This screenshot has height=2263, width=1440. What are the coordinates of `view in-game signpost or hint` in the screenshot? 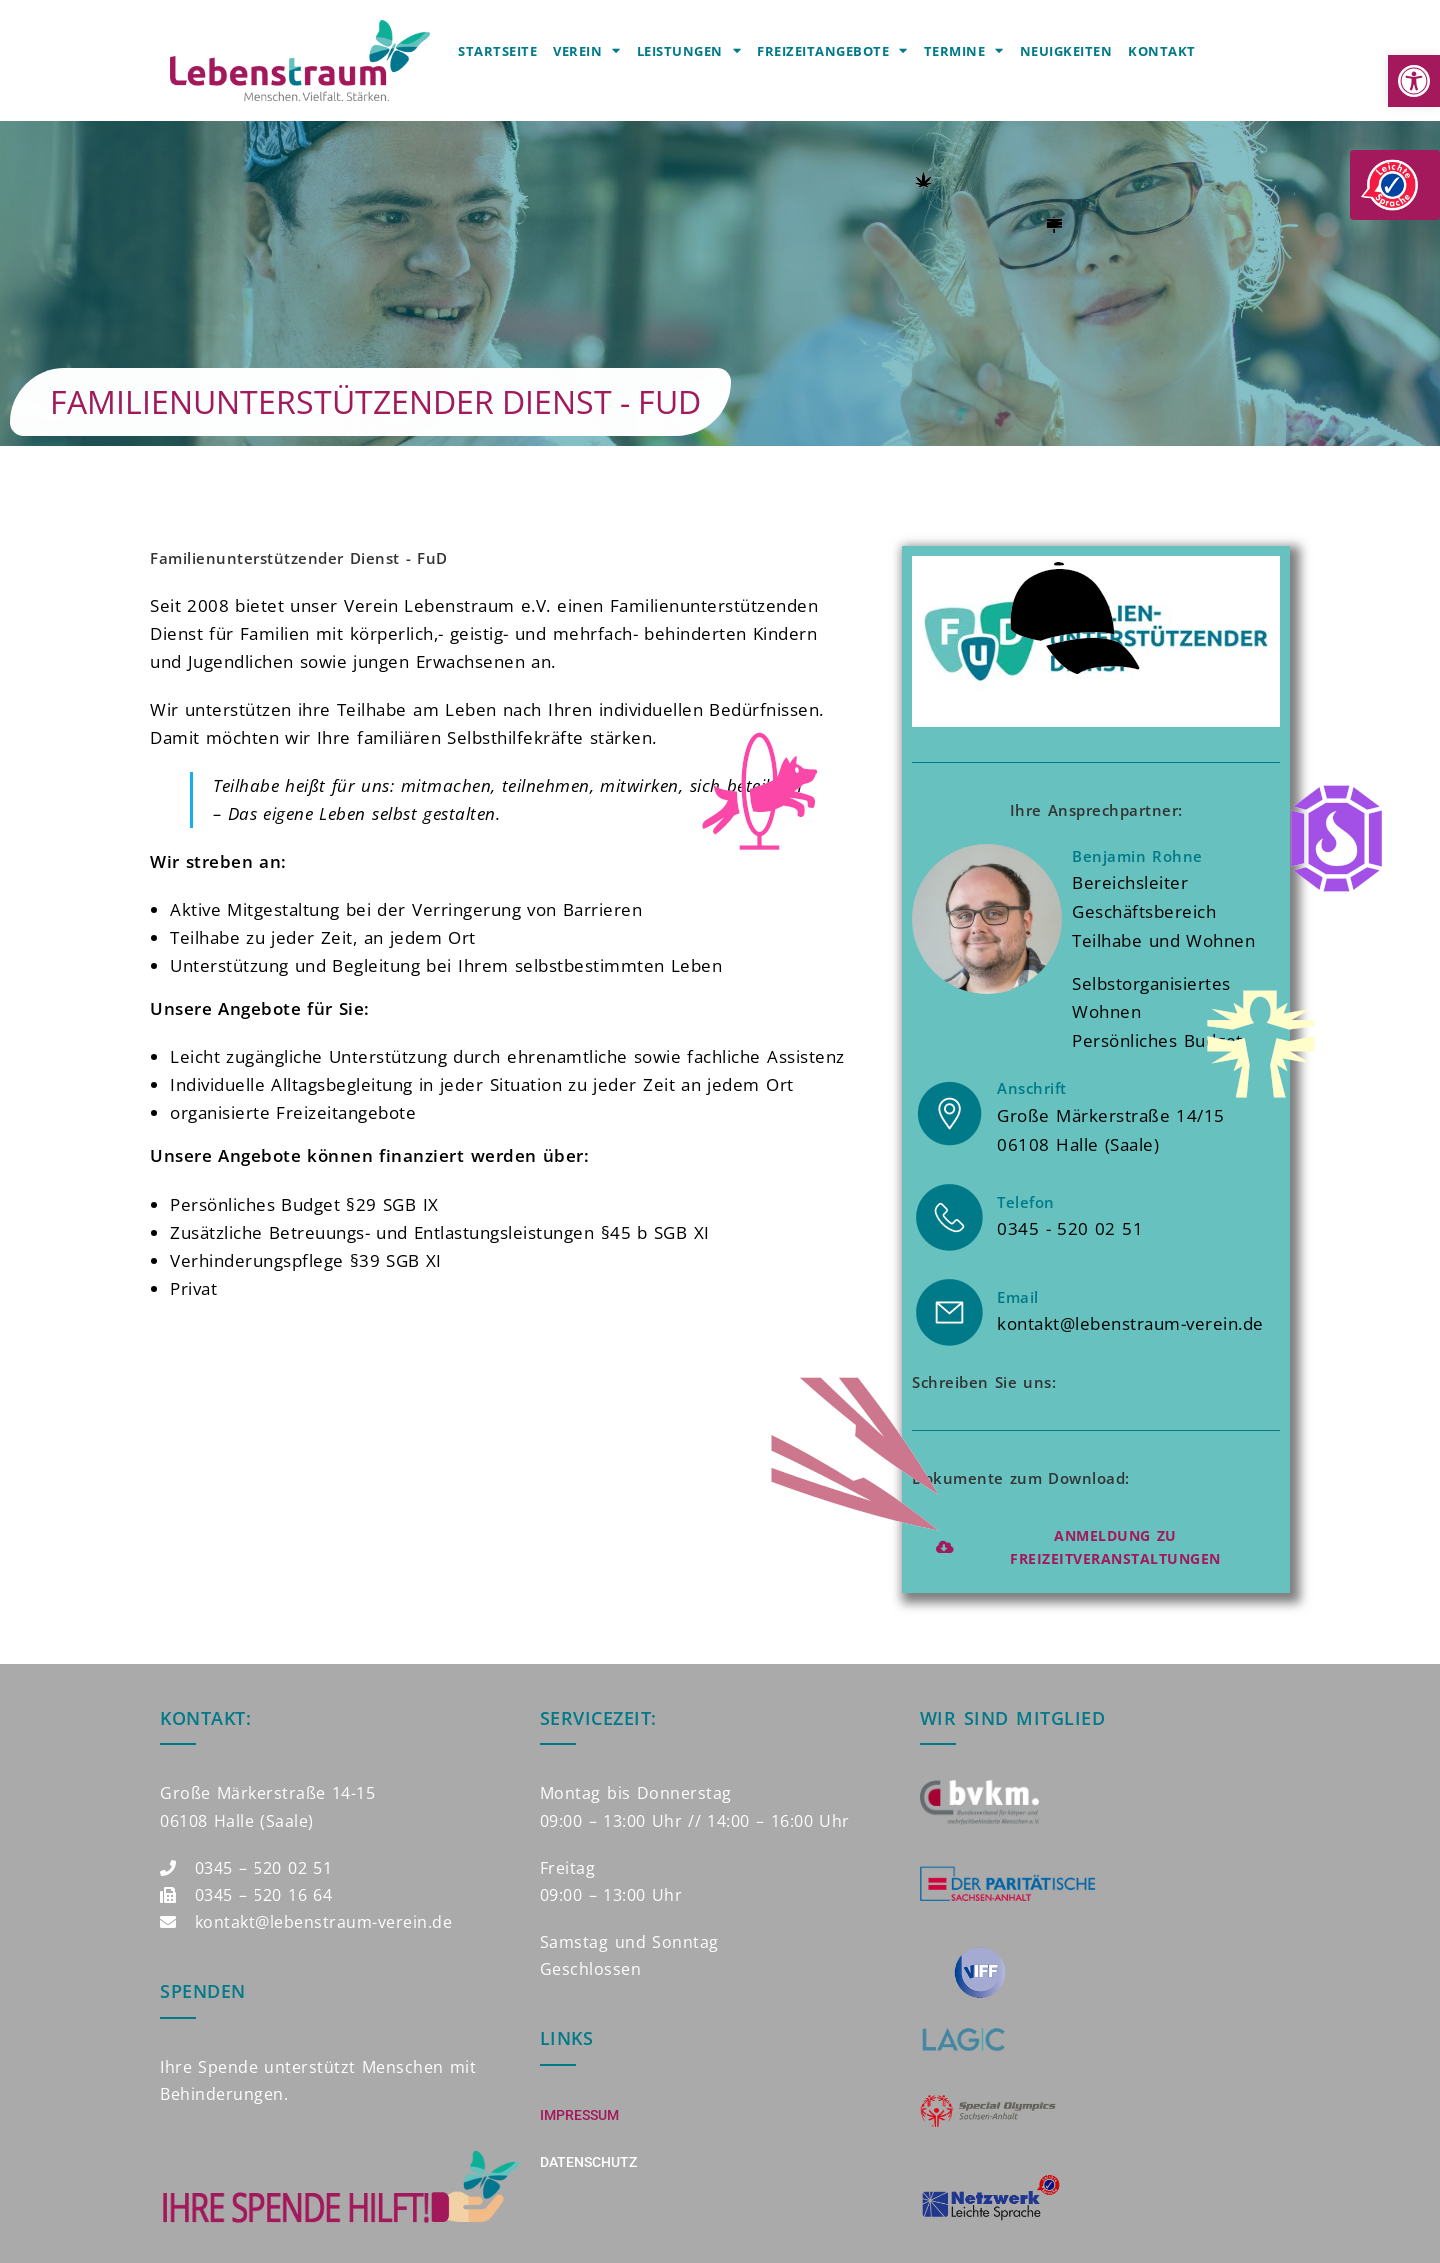 It's located at (1054, 224).